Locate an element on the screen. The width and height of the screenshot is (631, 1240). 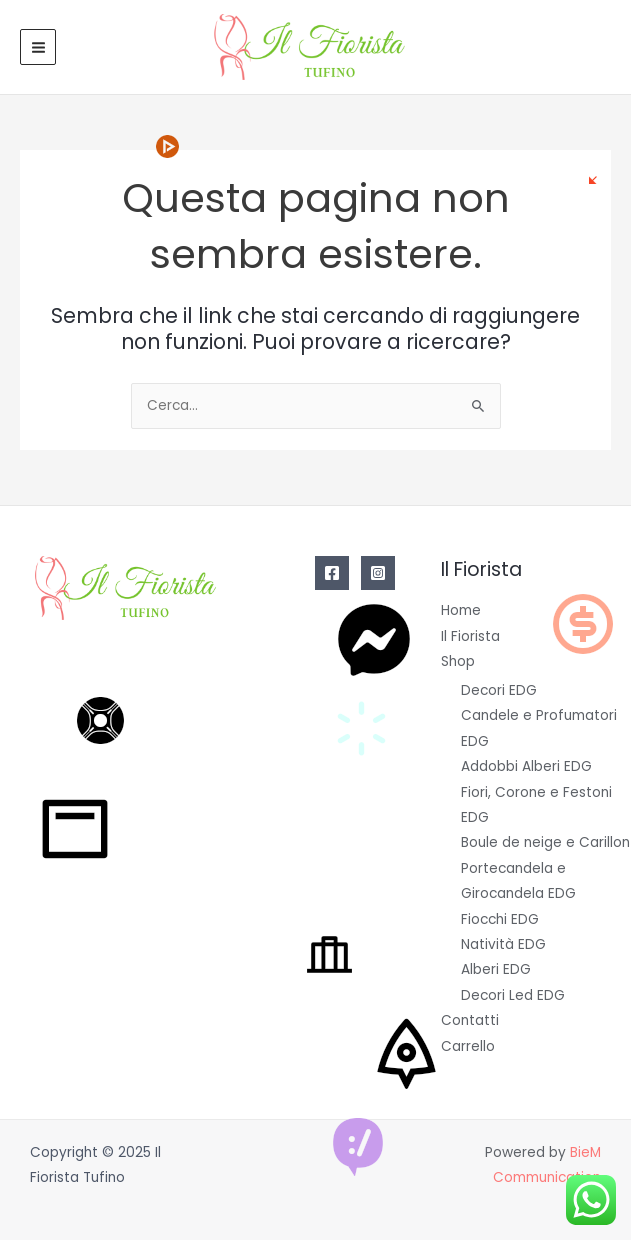
open the NewPipe app is located at coordinates (167, 146).